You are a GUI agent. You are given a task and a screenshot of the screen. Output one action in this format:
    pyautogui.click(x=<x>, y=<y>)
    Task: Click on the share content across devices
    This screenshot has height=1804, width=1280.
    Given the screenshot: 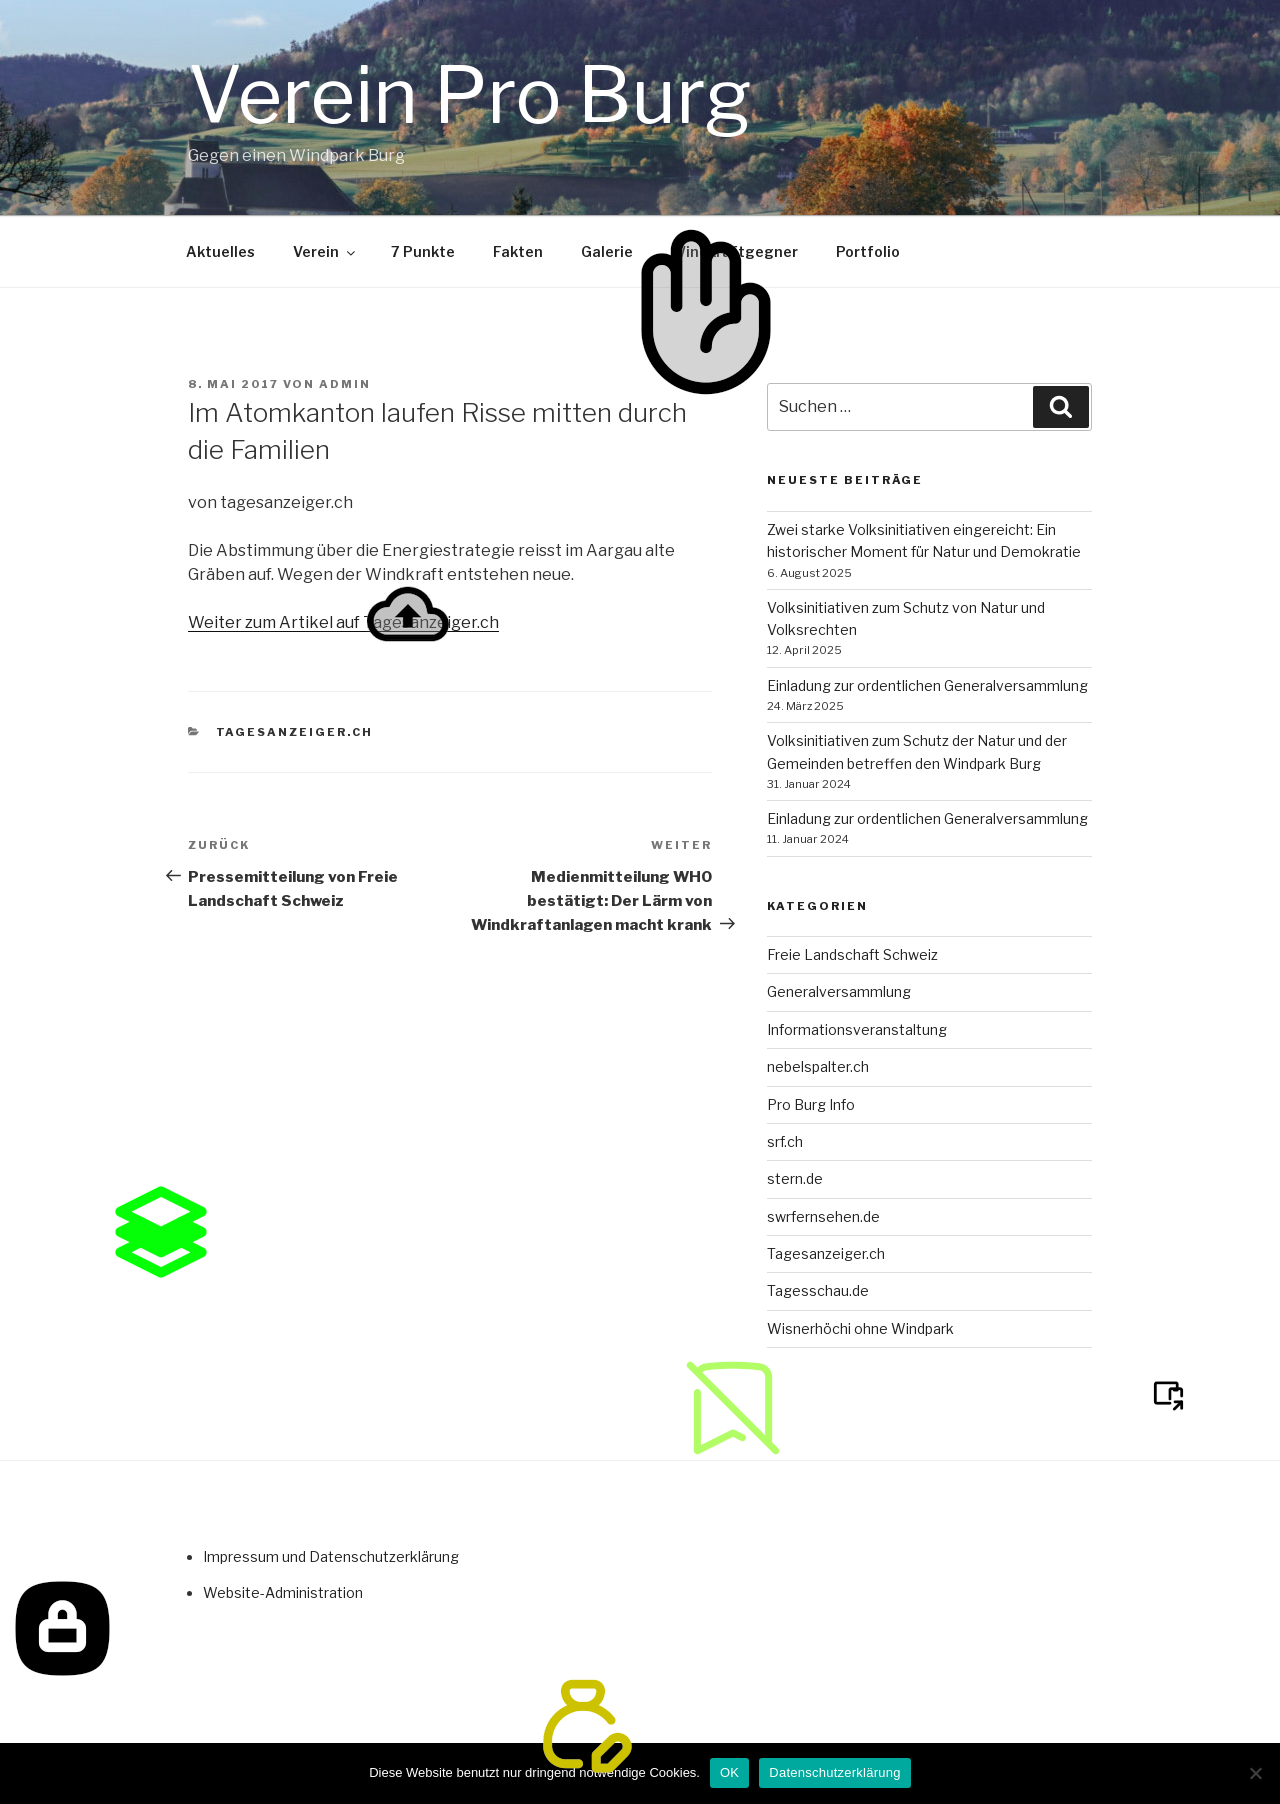 What is the action you would take?
    pyautogui.click(x=1168, y=1394)
    